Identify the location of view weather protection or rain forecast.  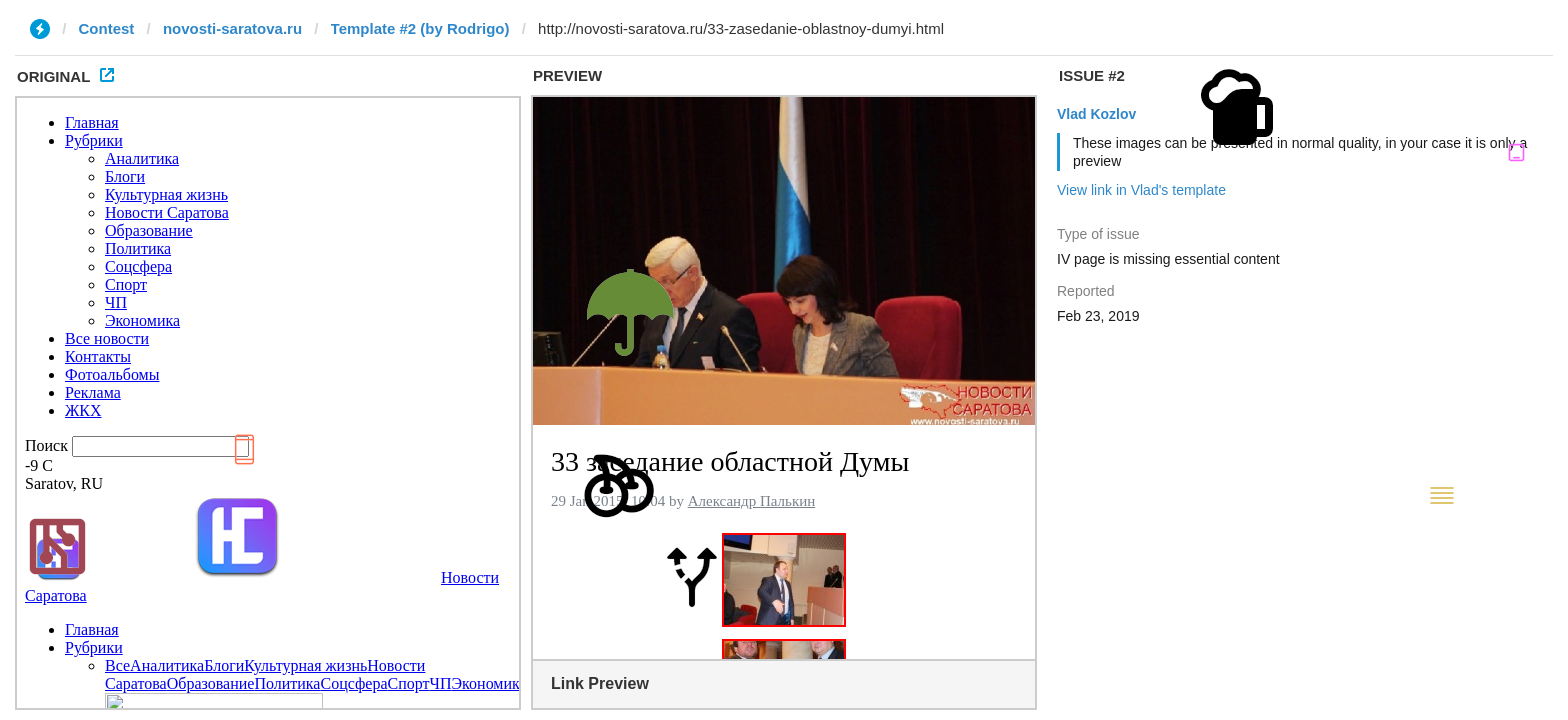
(630, 312).